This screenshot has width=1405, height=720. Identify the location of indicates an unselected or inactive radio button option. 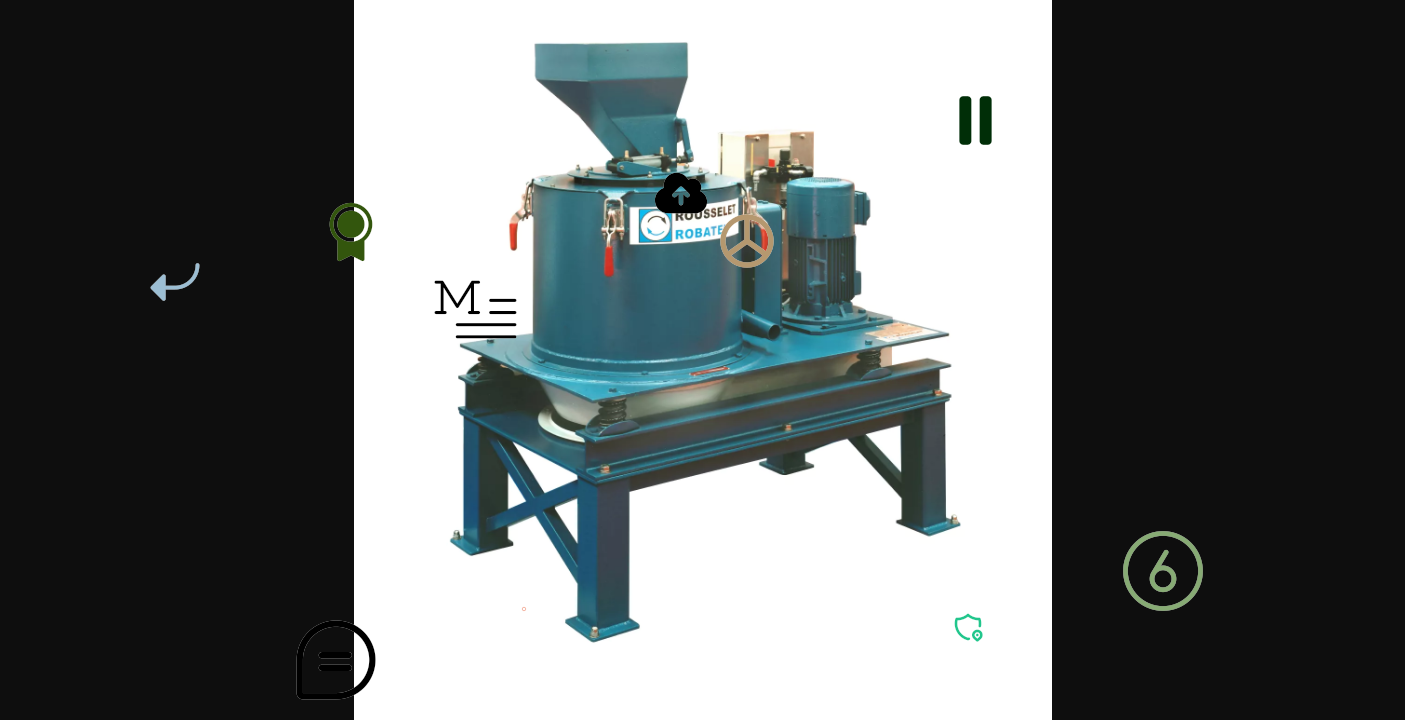
(524, 609).